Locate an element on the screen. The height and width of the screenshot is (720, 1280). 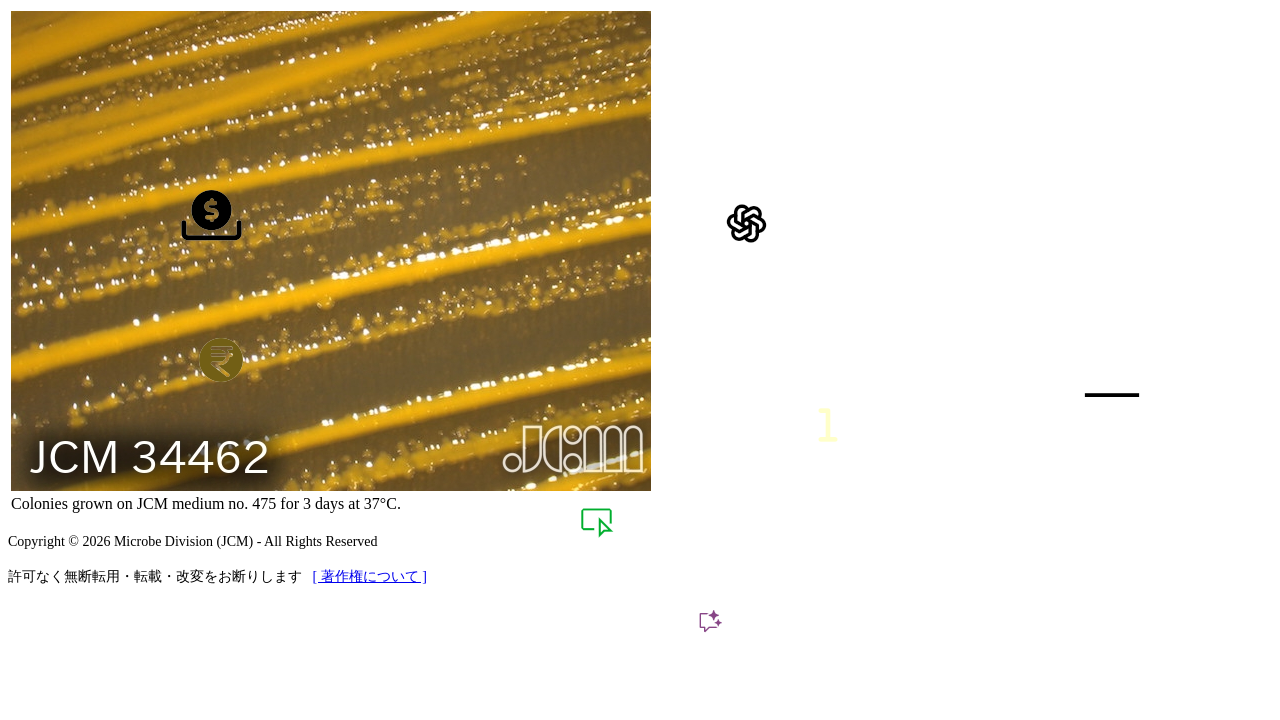
access OpenAI services or chatbot is located at coordinates (746, 223).